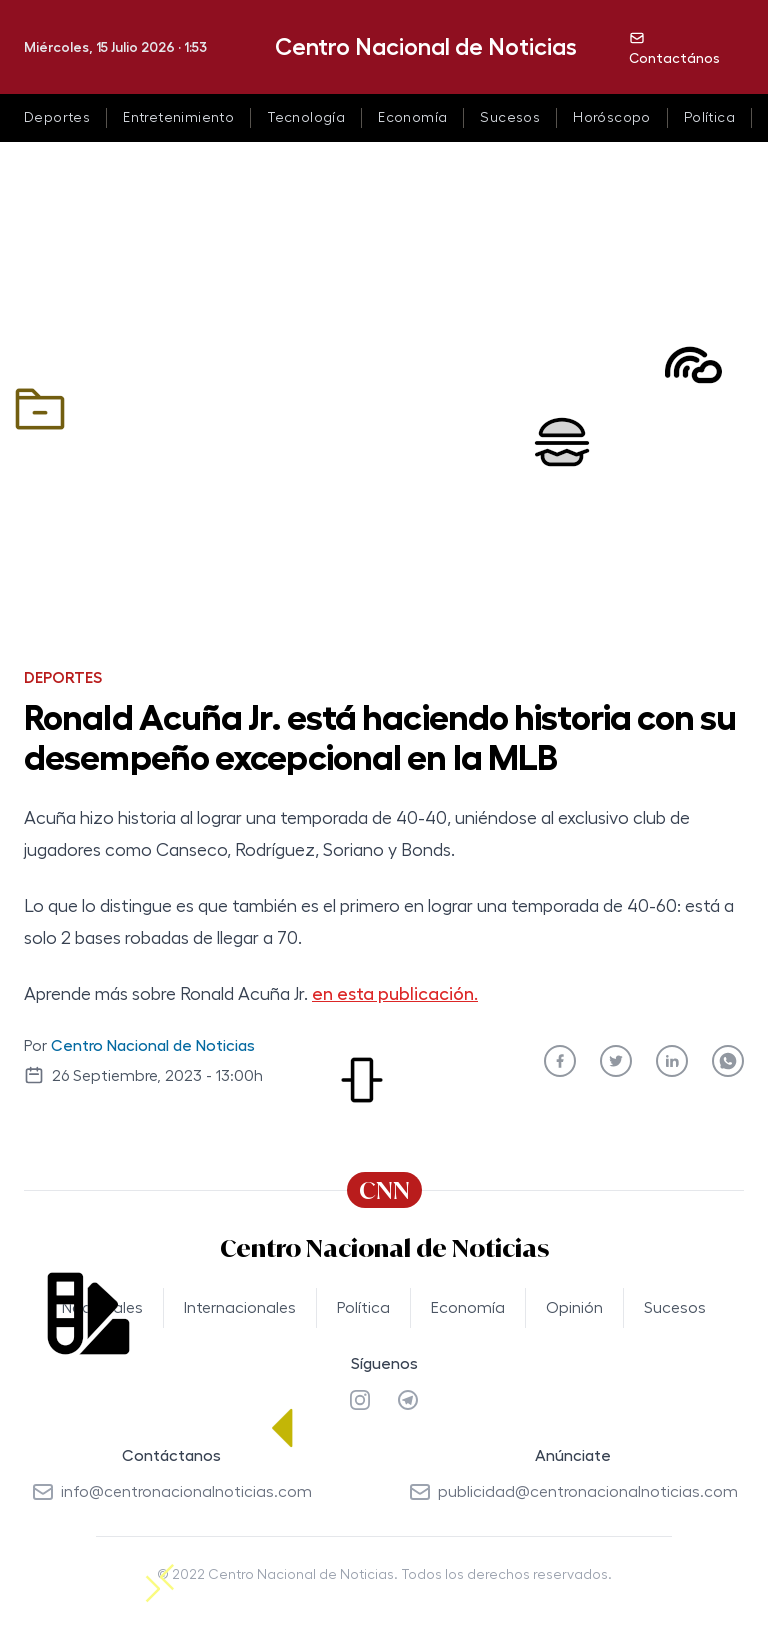 The height and width of the screenshot is (1633, 768). What do you see at coordinates (562, 443) in the screenshot?
I see `view food or restaurant options` at bounding box center [562, 443].